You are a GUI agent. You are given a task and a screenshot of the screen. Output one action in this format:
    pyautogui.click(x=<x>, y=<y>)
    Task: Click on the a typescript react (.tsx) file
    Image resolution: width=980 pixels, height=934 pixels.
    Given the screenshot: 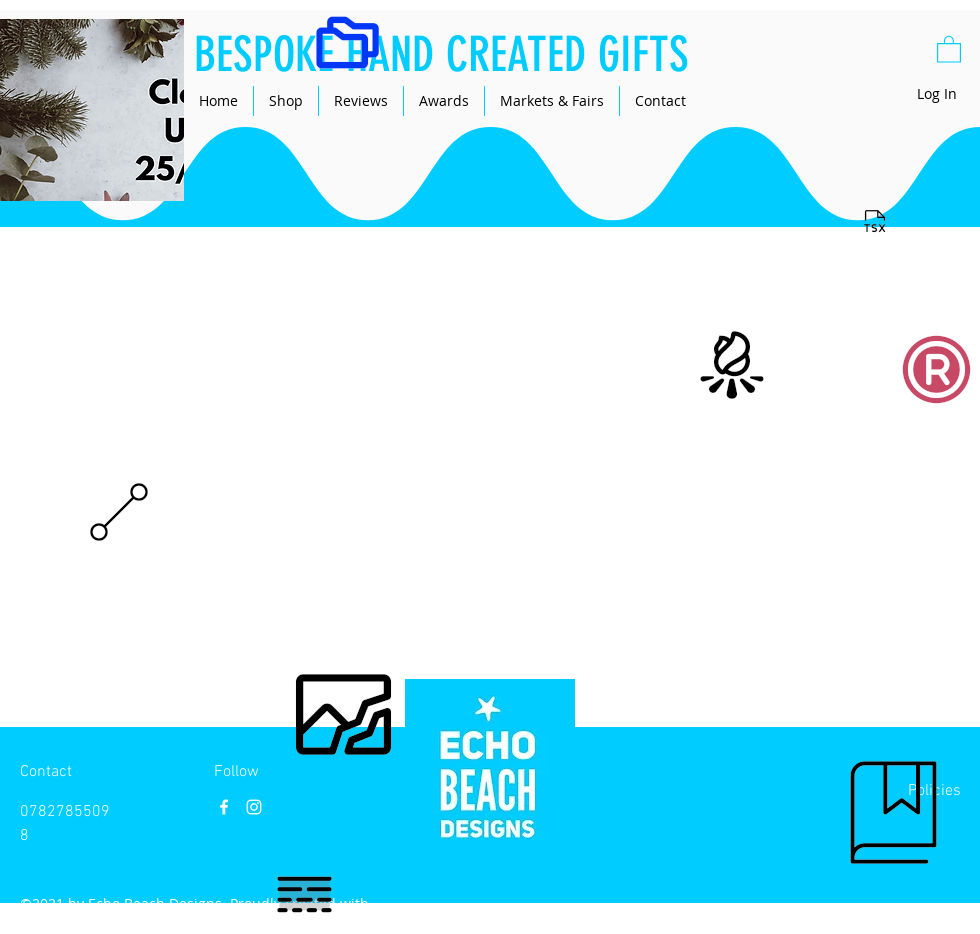 What is the action you would take?
    pyautogui.click(x=875, y=222)
    